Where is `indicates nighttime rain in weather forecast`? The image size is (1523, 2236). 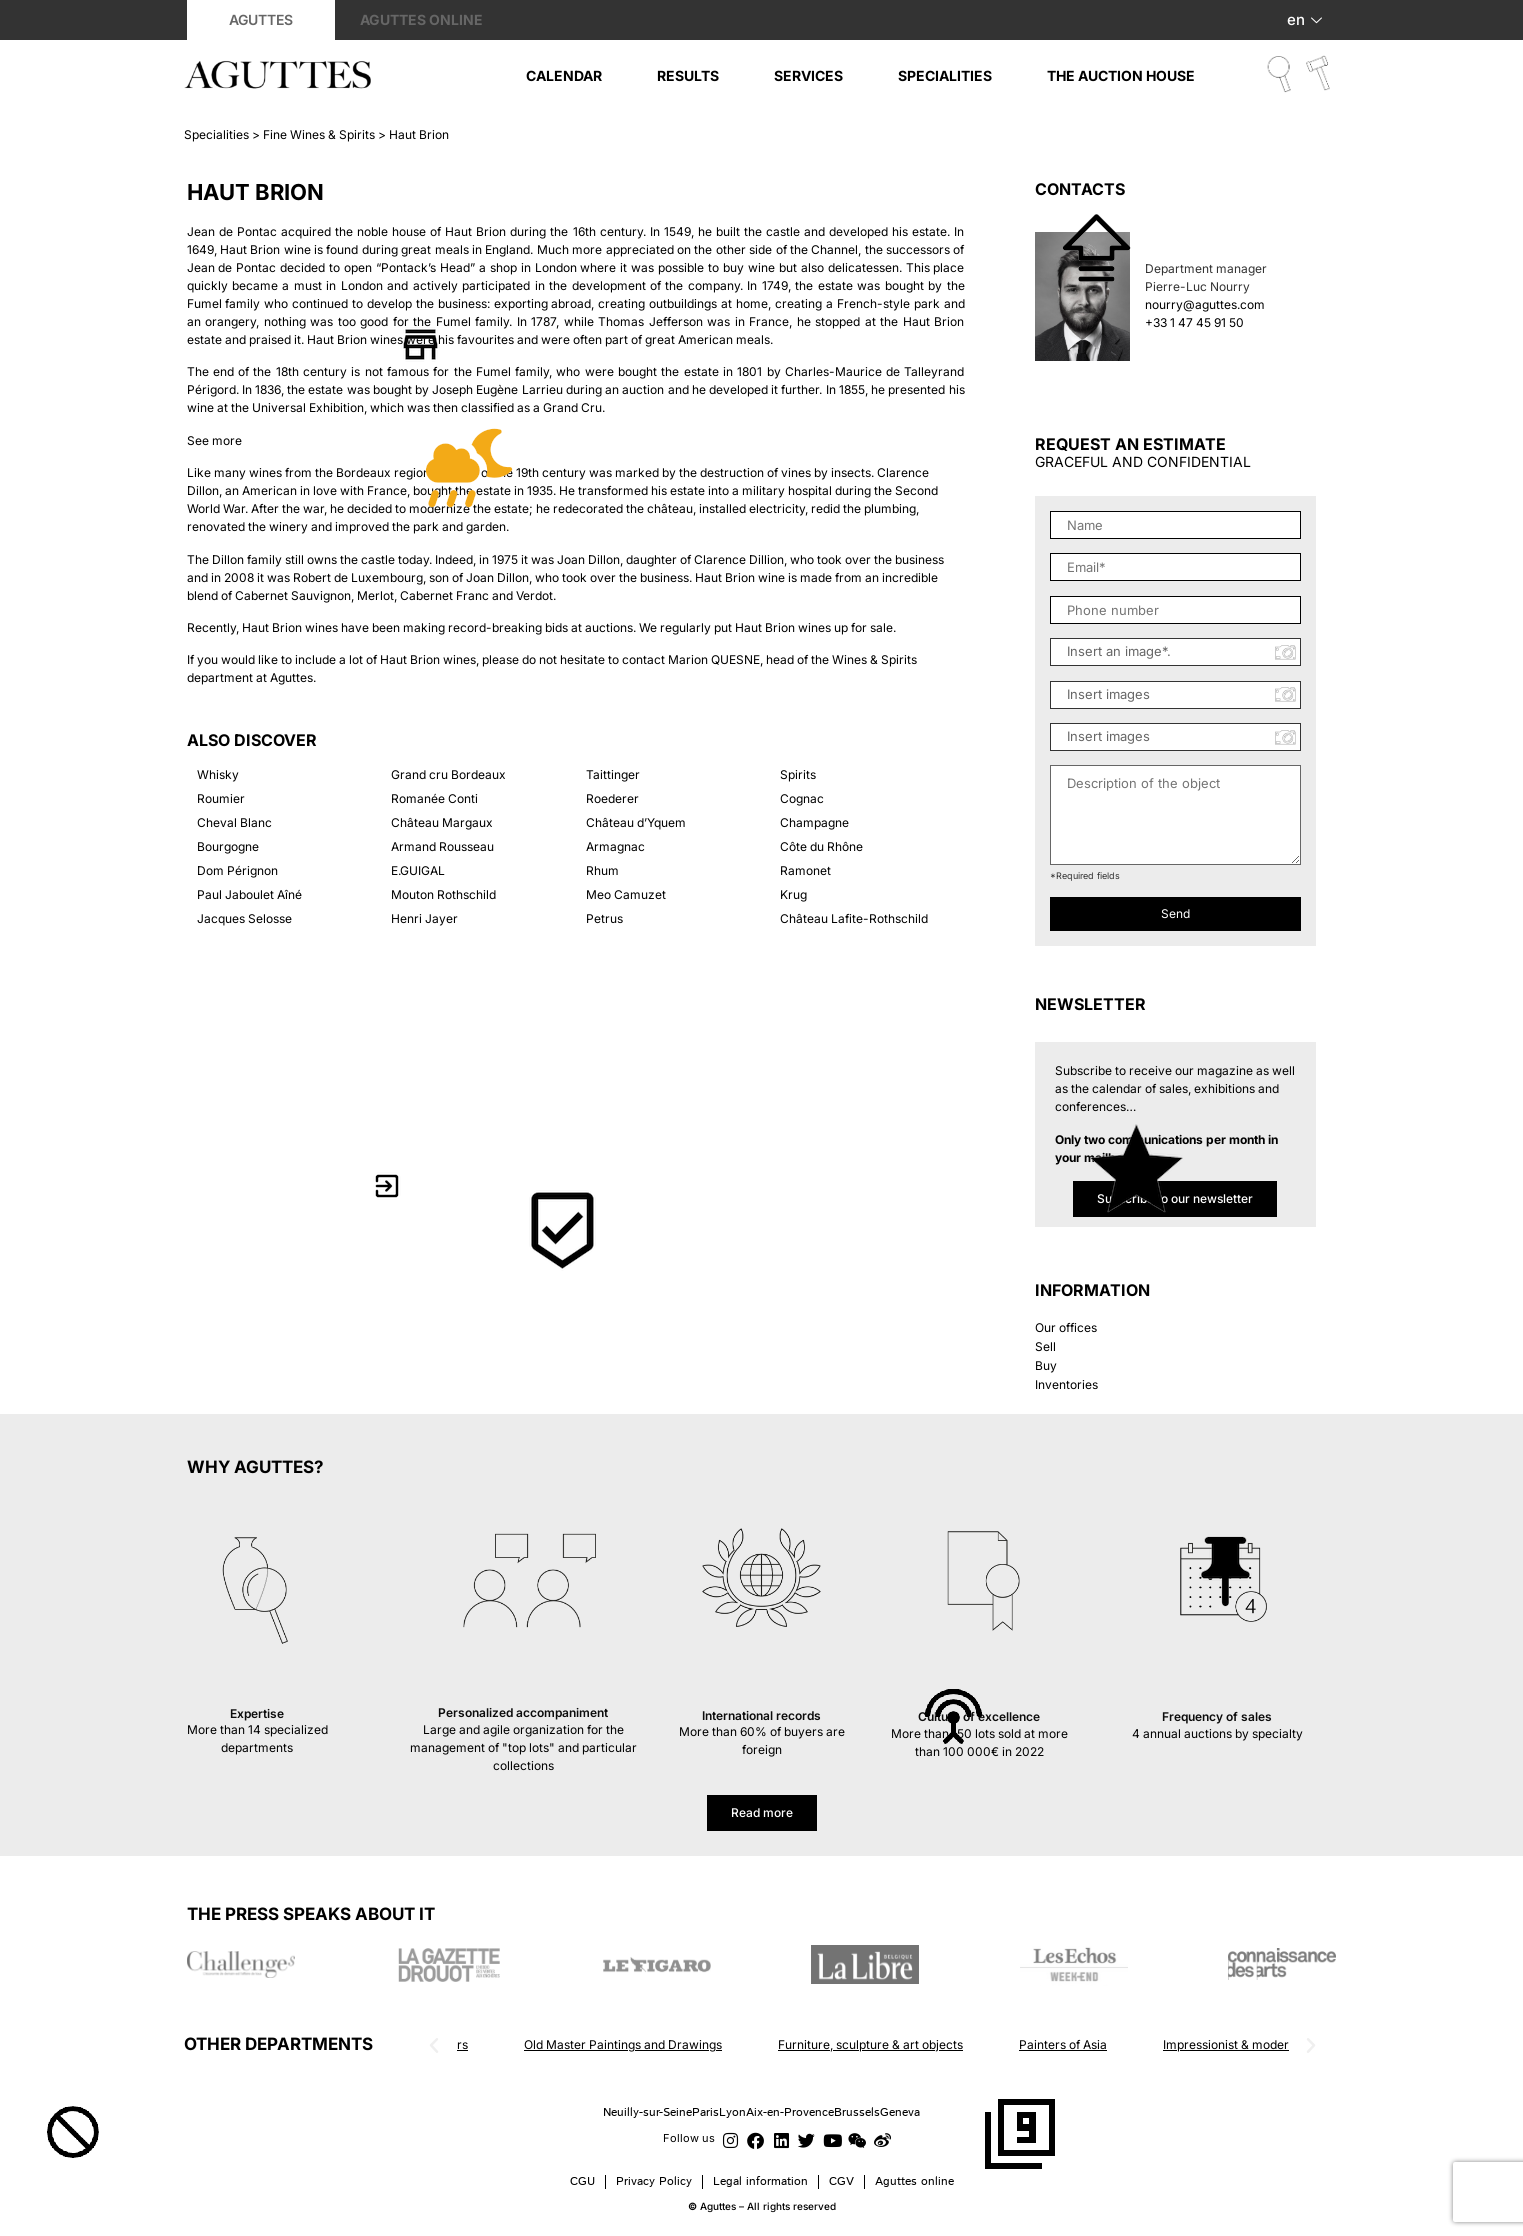 indicates nighttime rain in weather forecast is located at coordinates (470, 468).